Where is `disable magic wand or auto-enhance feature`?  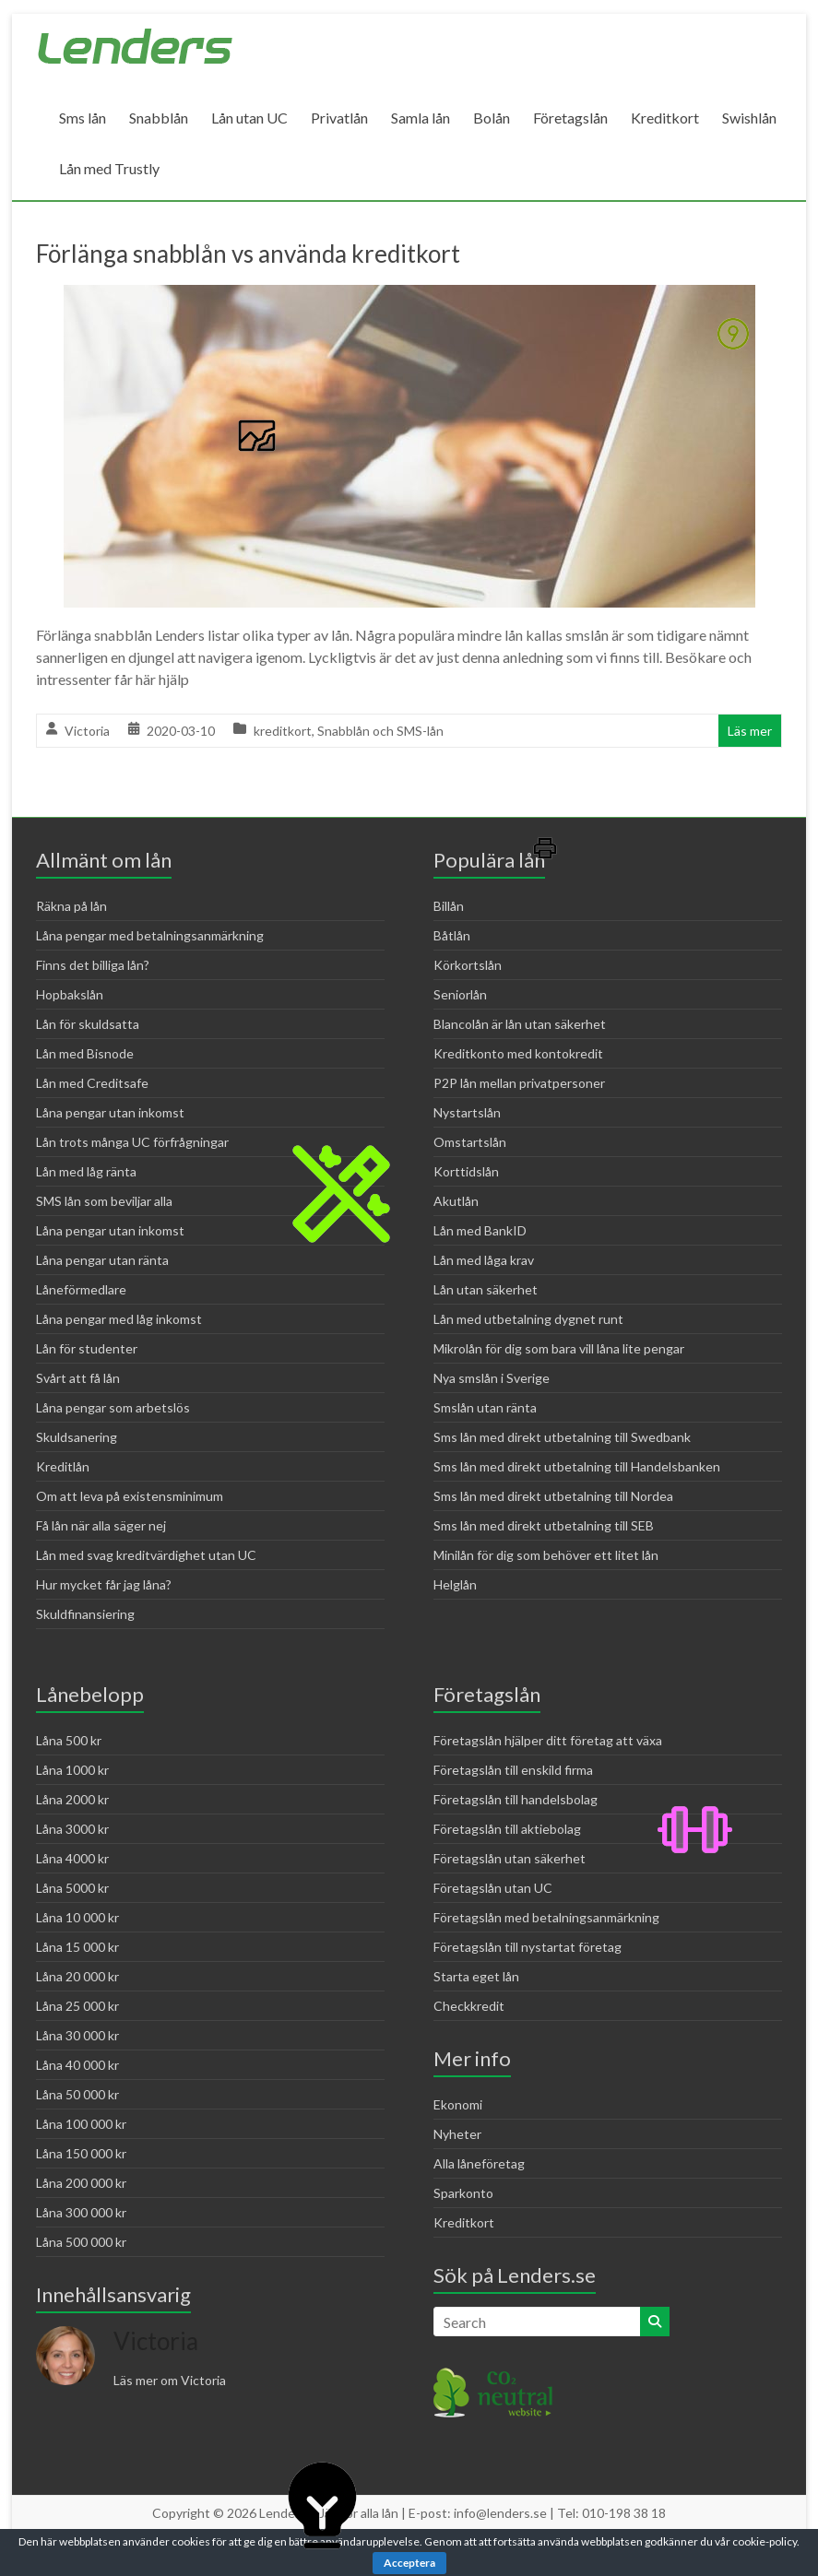 disable magic wand or auto-enhance feature is located at coordinates (341, 1194).